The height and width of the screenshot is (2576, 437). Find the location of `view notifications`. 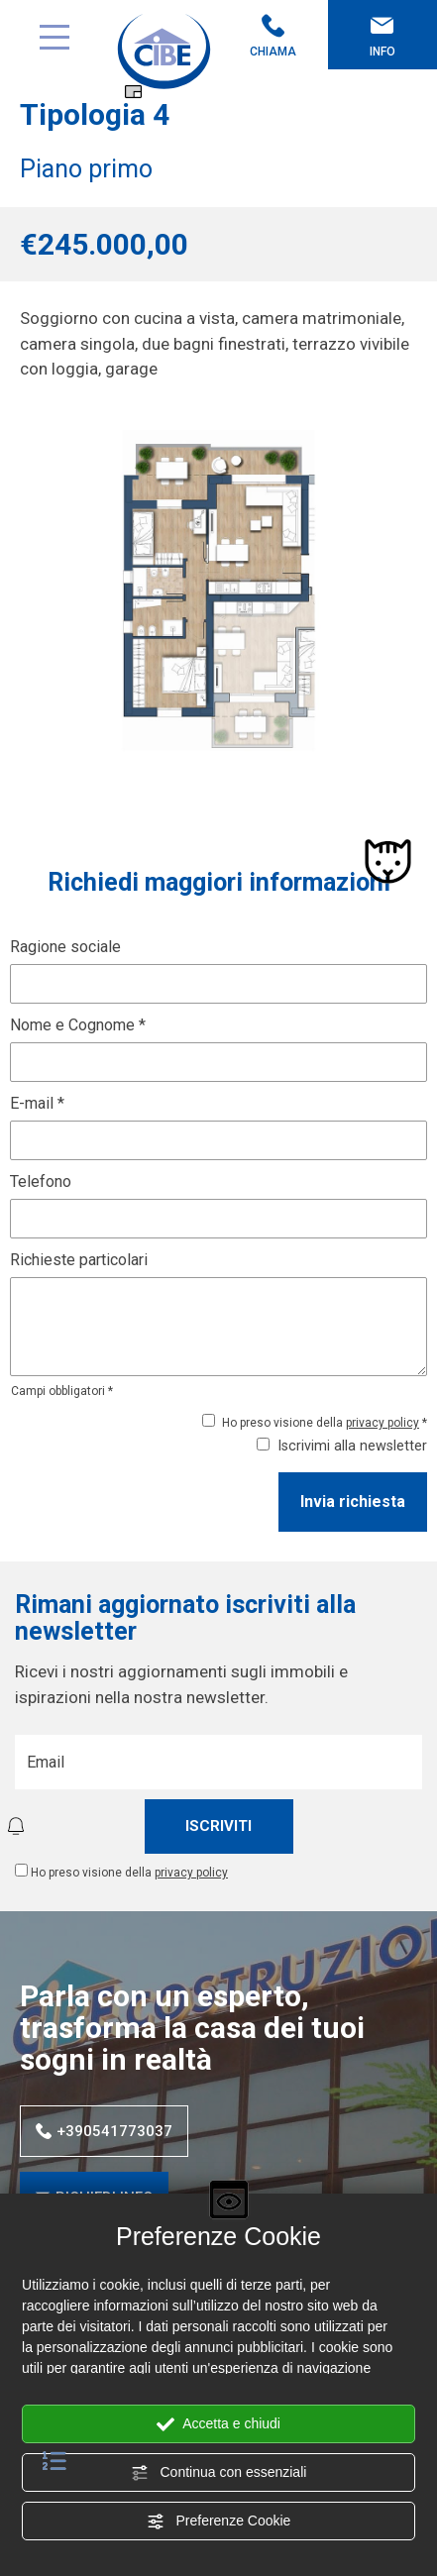

view notifications is located at coordinates (16, 1826).